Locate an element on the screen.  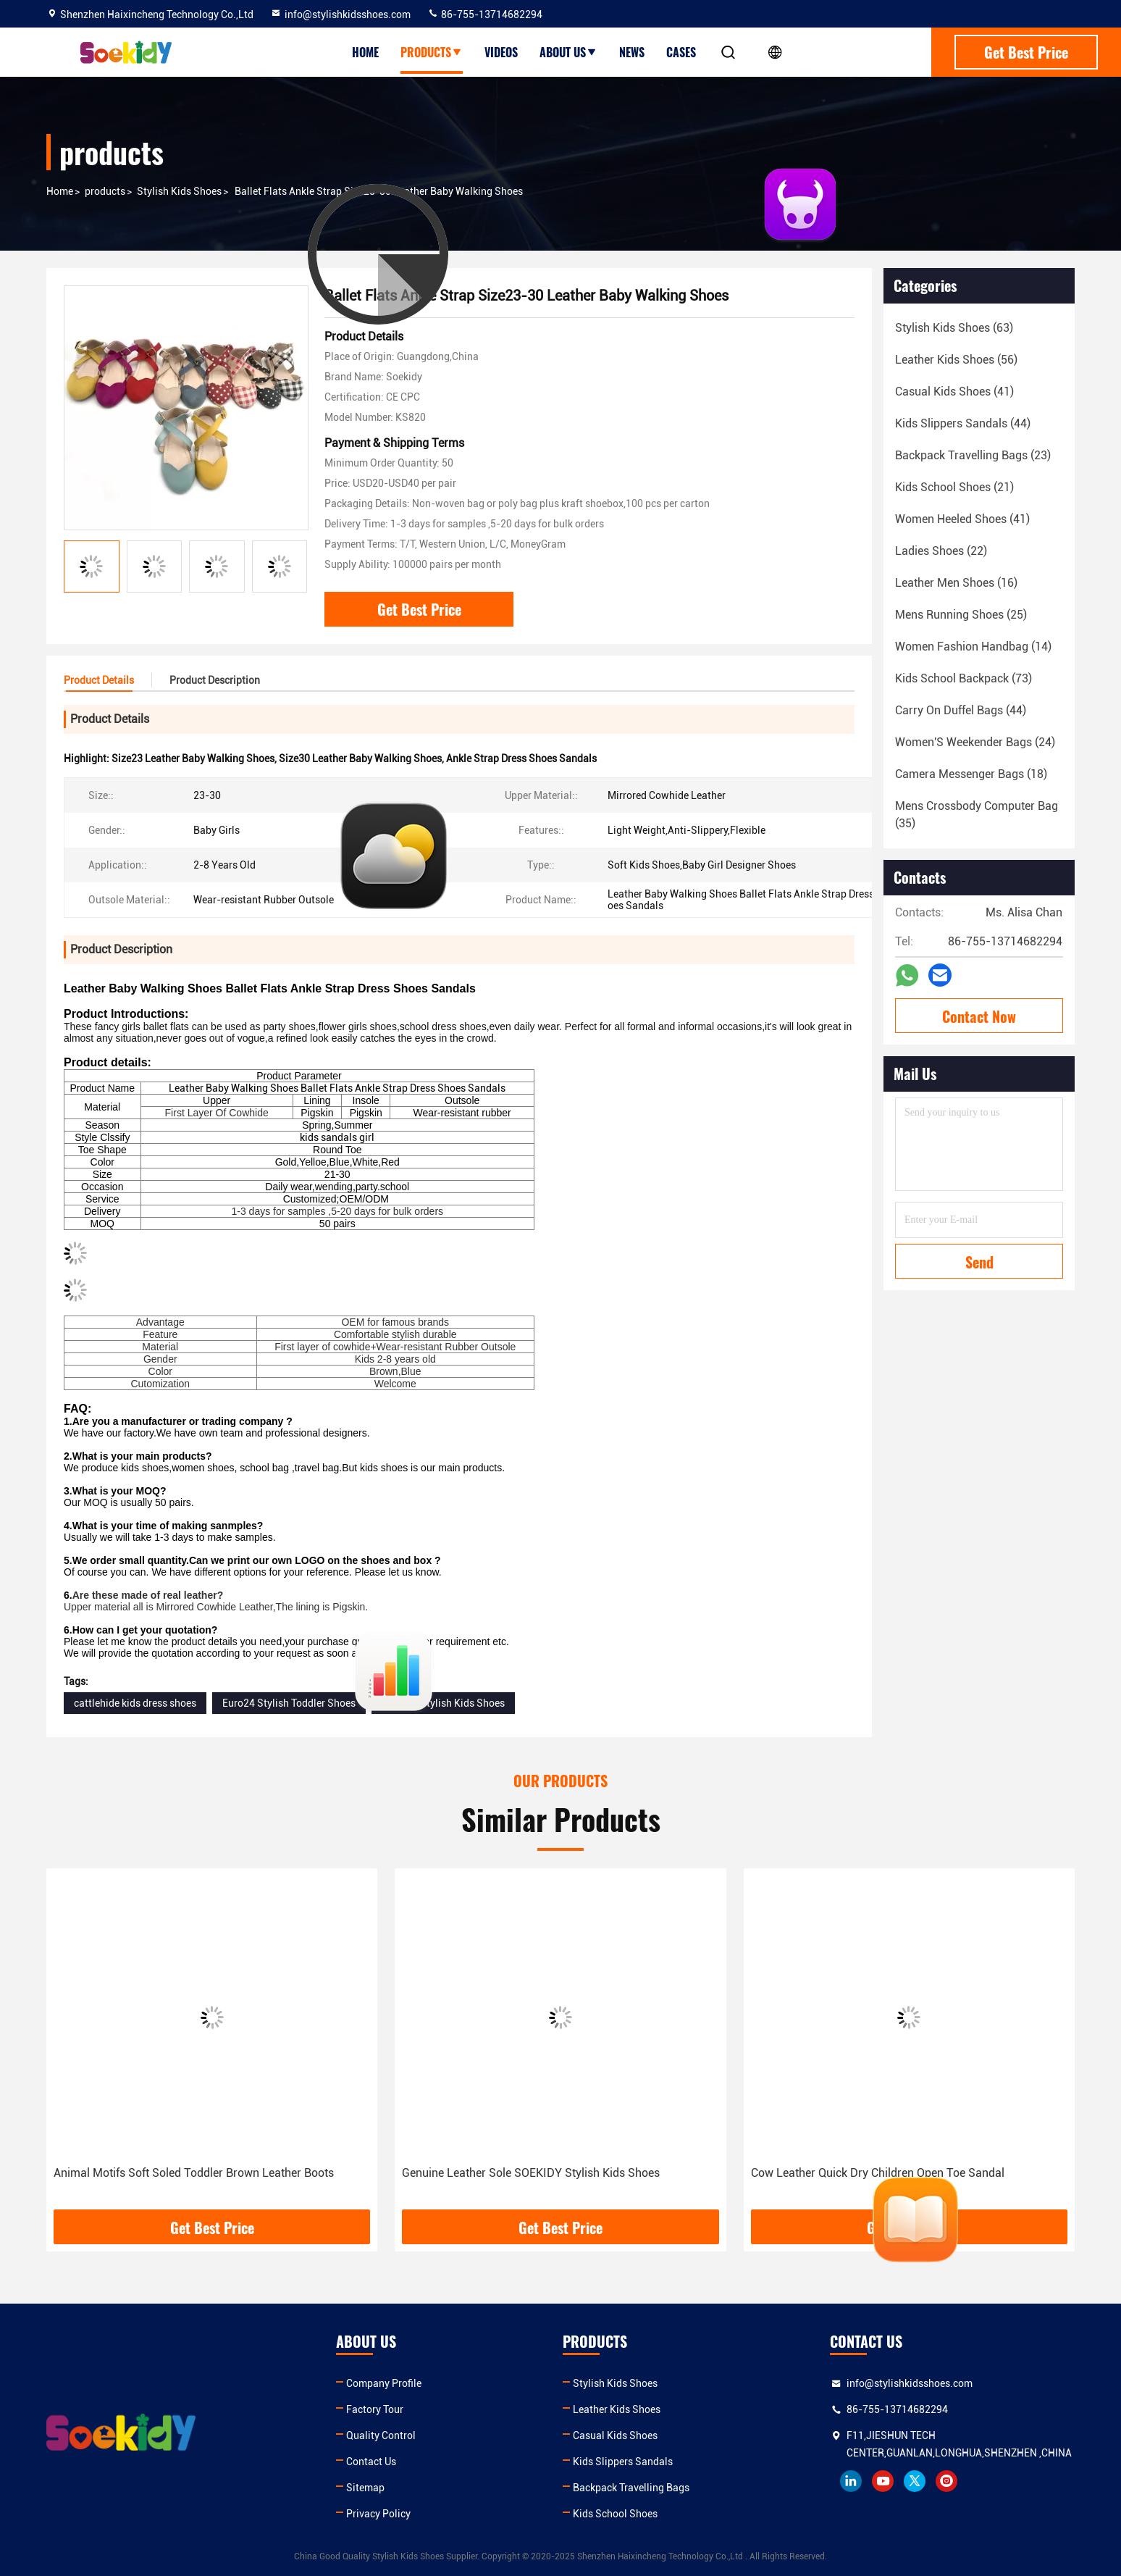
view disk storage usage is located at coordinates (378, 254).